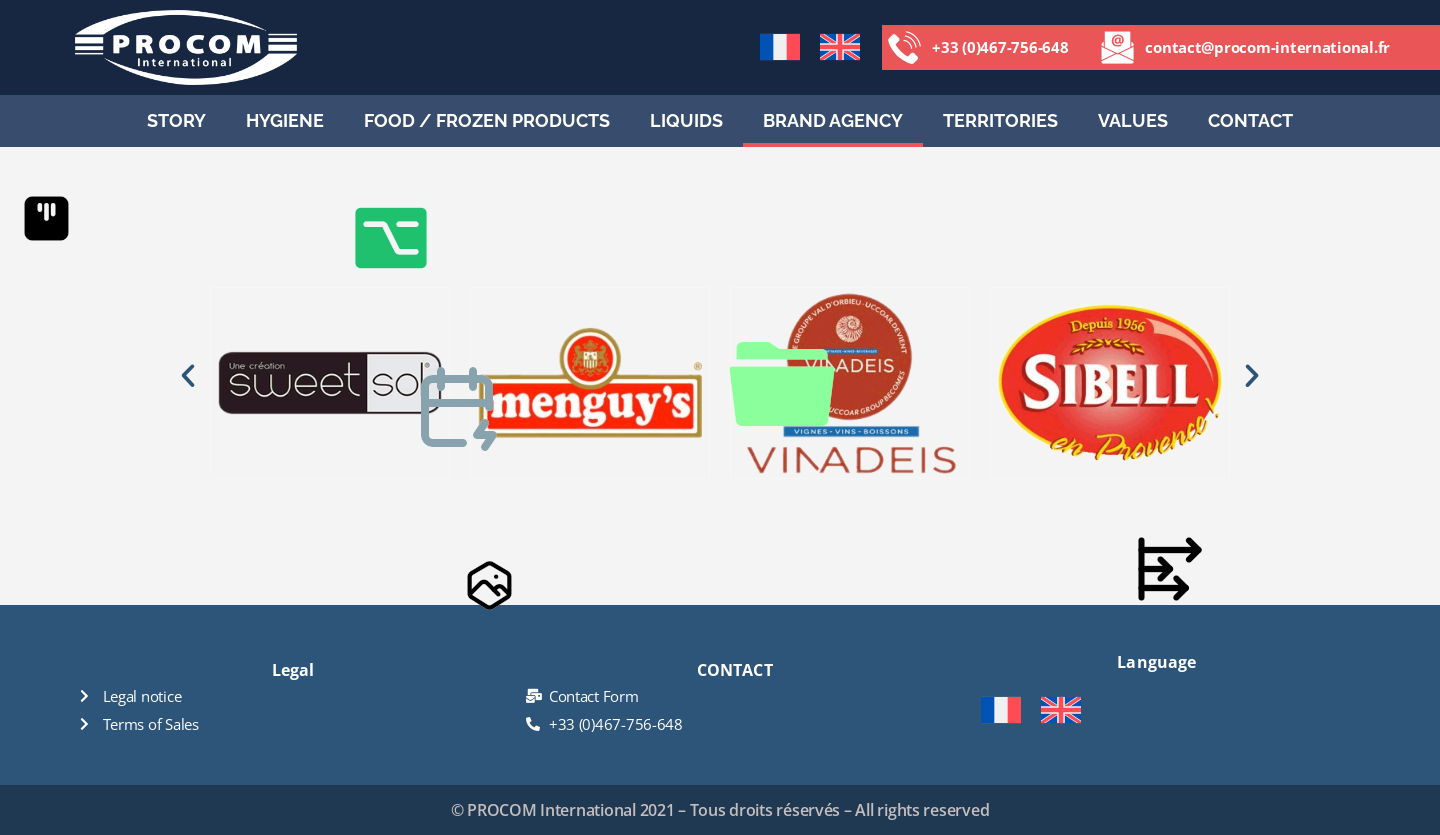 Image resolution: width=1440 pixels, height=835 pixels. Describe the element at coordinates (1170, 569) in the screenshot. I see `view data flow or process direction` at that location.